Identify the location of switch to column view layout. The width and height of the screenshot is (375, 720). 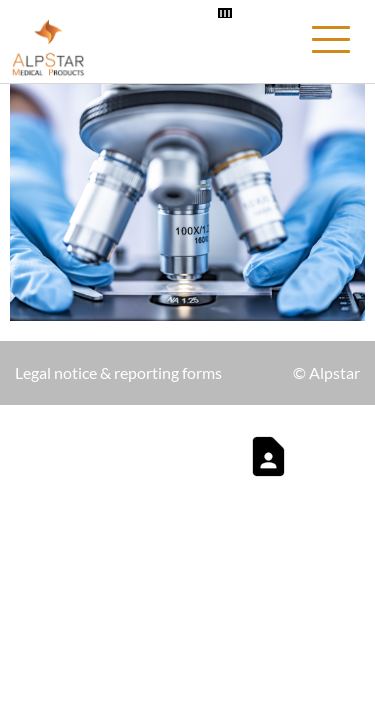
(224, 13).